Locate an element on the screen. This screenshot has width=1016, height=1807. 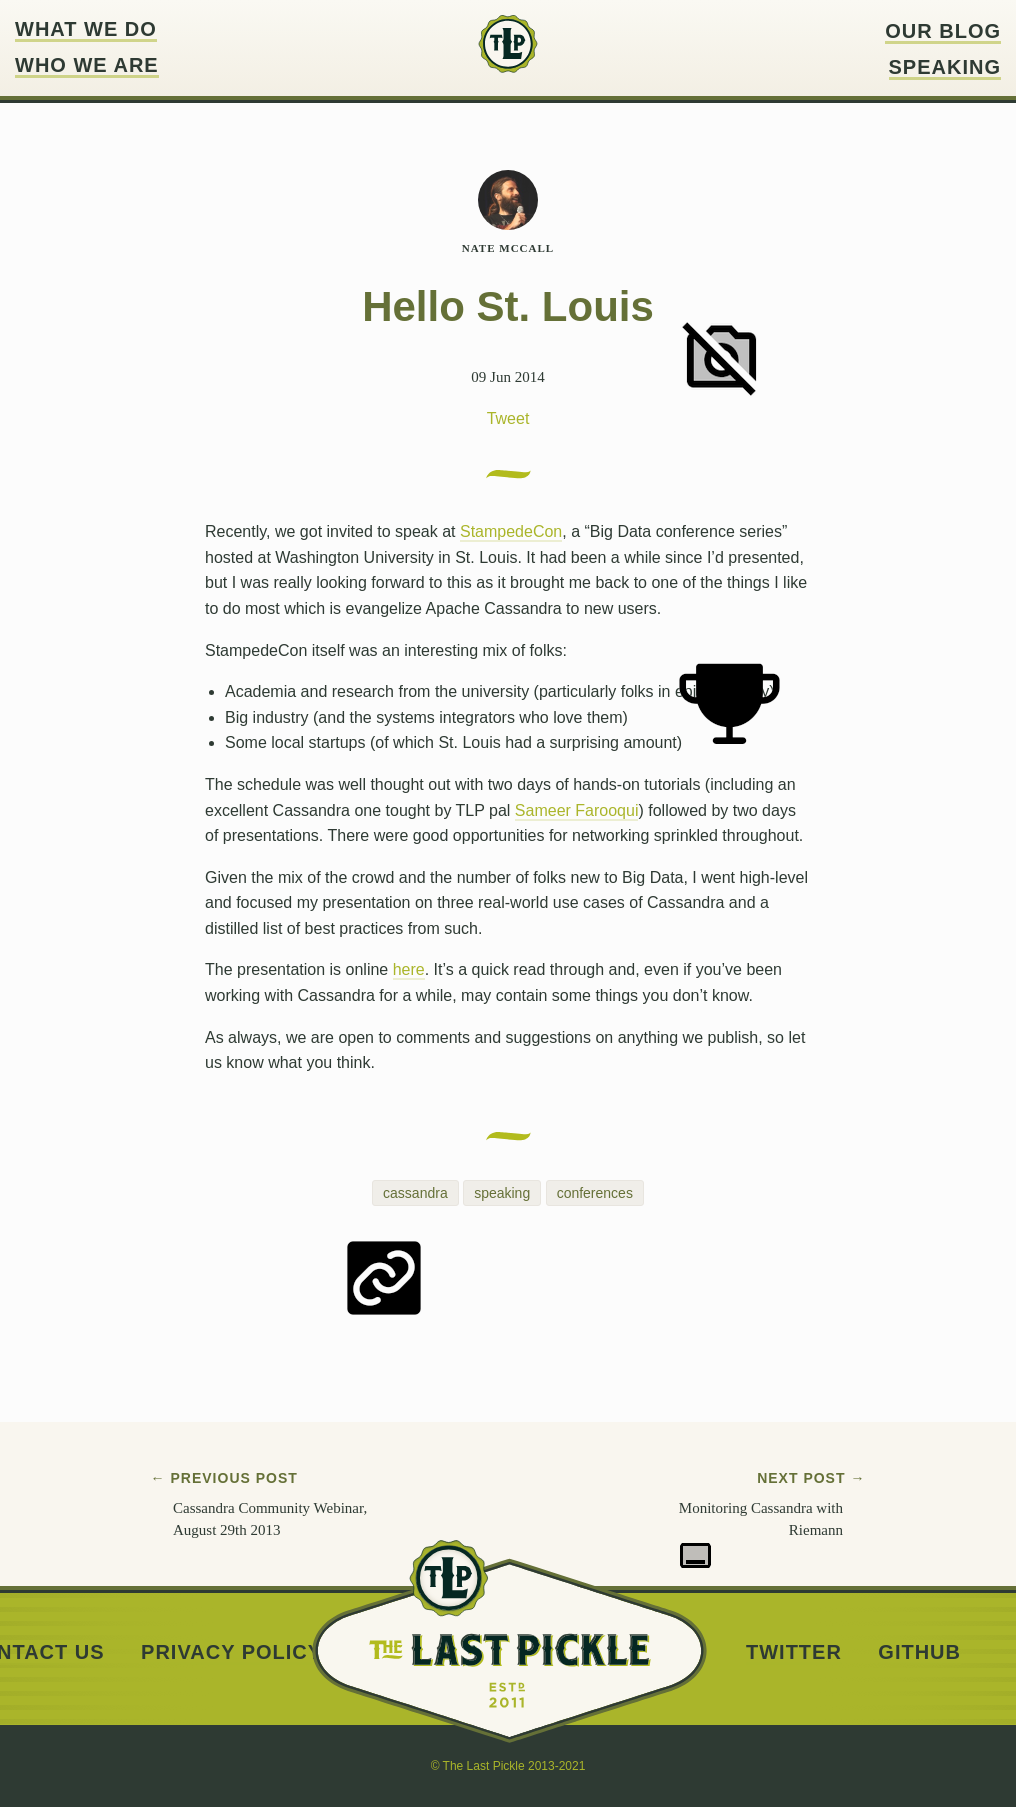
photography not allowed in this area is located at coordinates (721, 356).